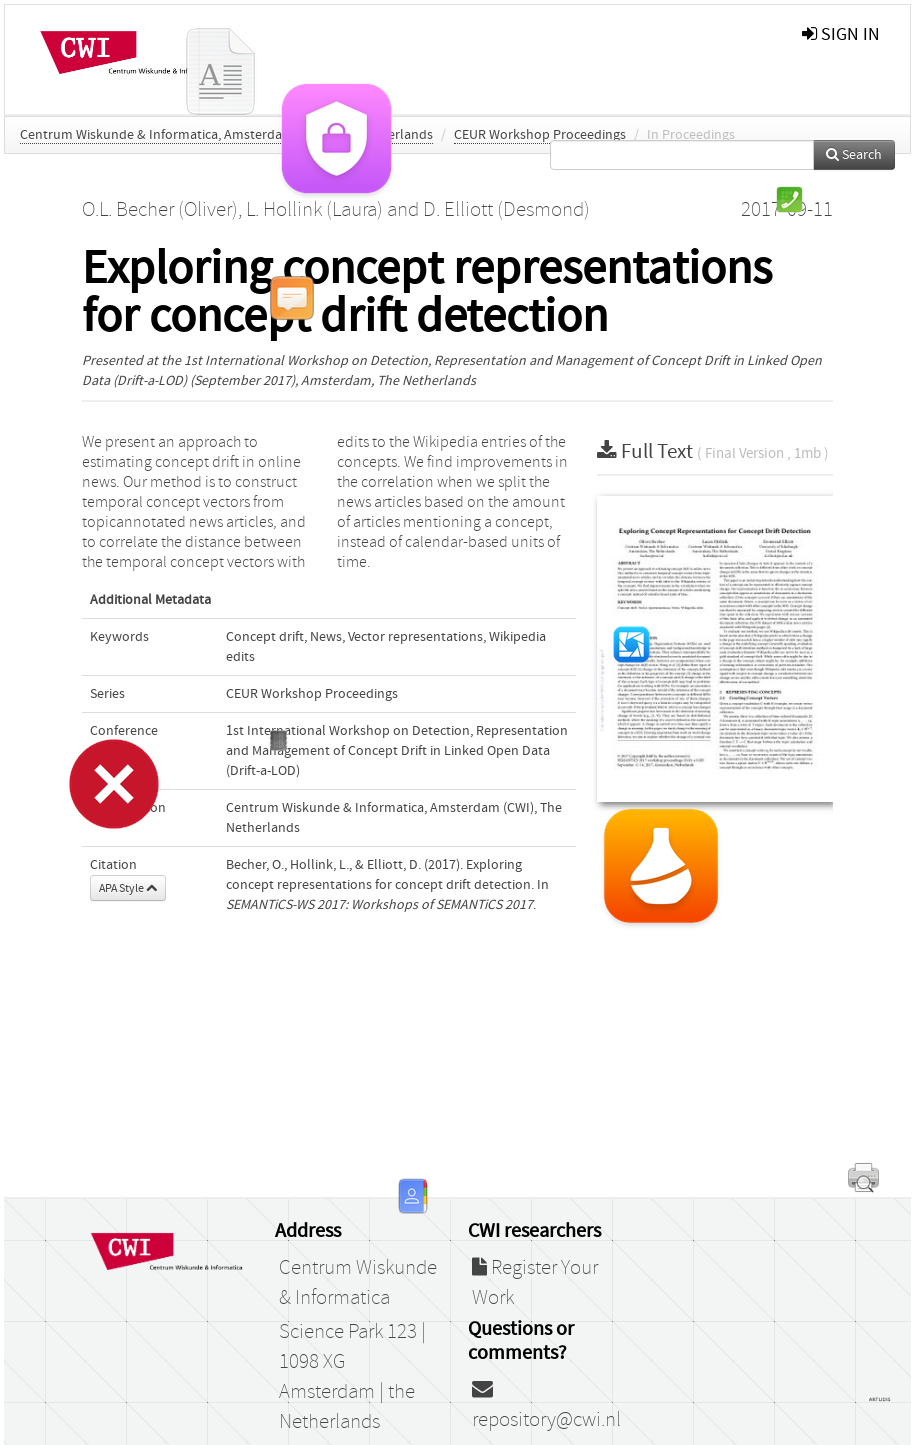  What do you see at coordinates (661, 866) in the screenshot?
I see `open Giara Reddit client app` at bounding box center [661, 866].